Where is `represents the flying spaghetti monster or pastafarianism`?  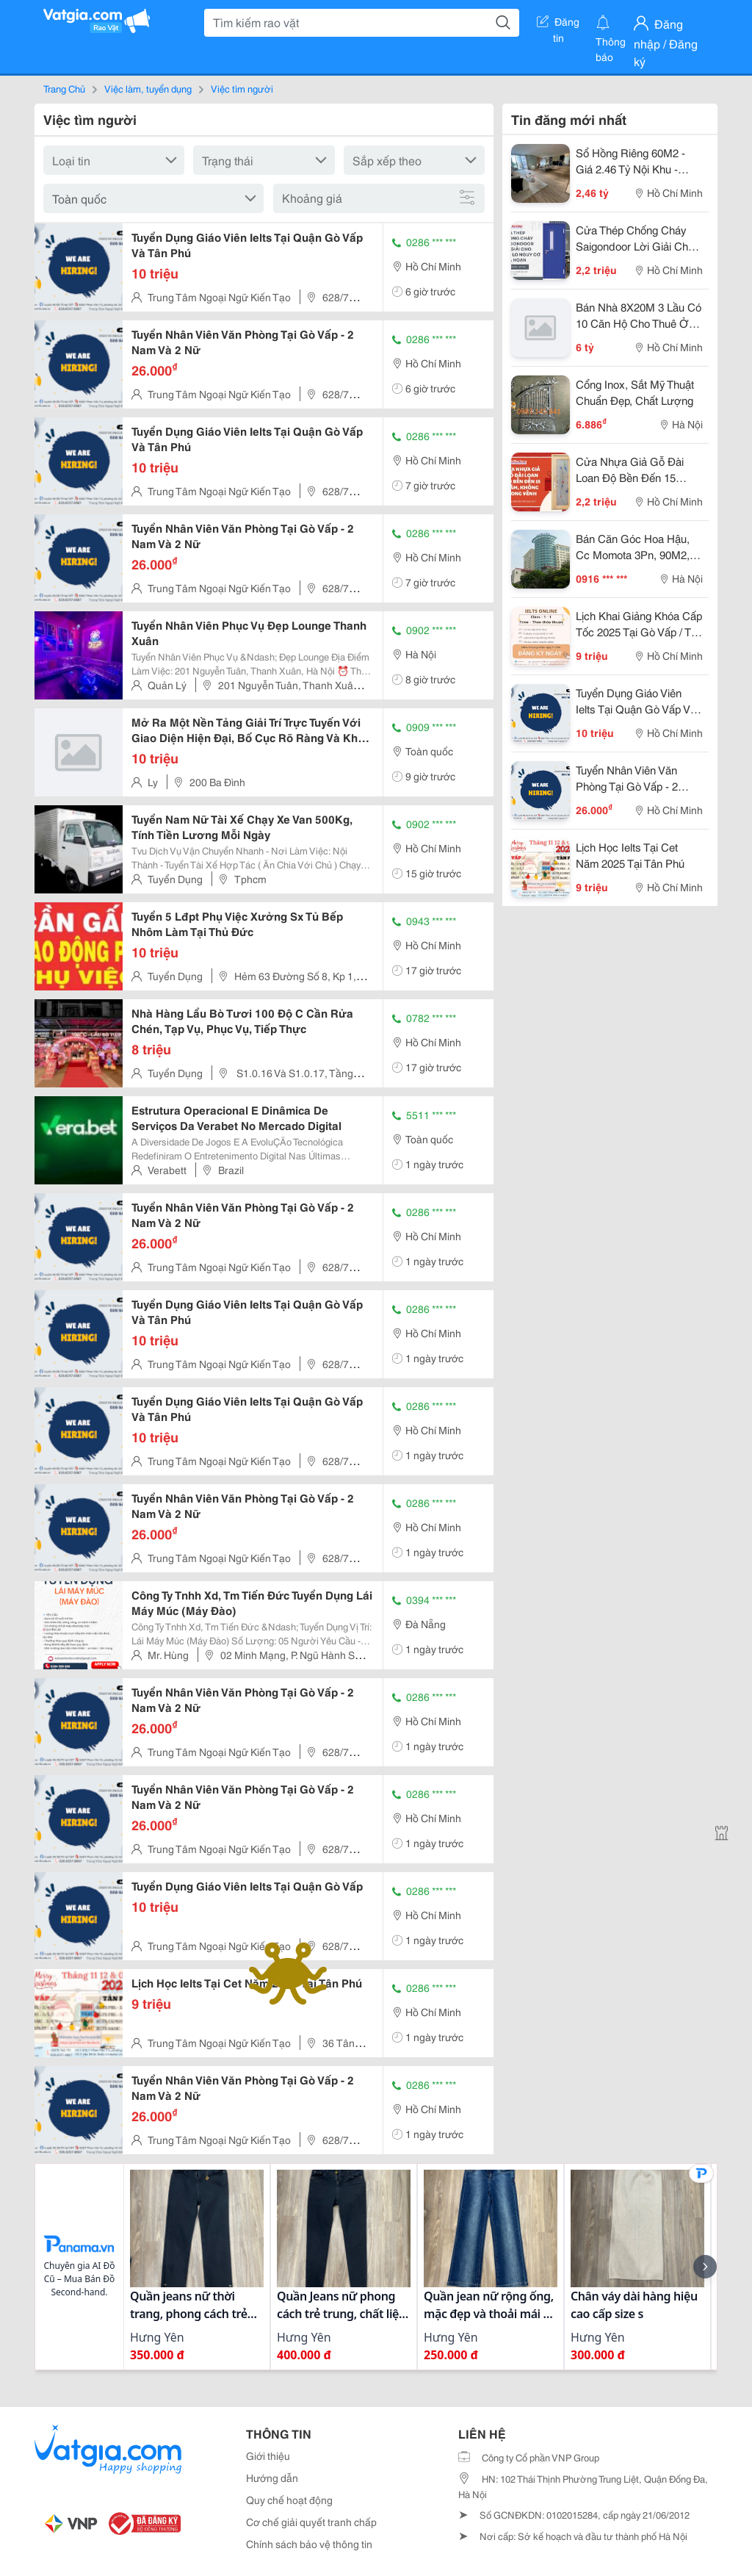
represents the flying spaghetti monster or pastafarianism is located at coordinates (288, 1974).